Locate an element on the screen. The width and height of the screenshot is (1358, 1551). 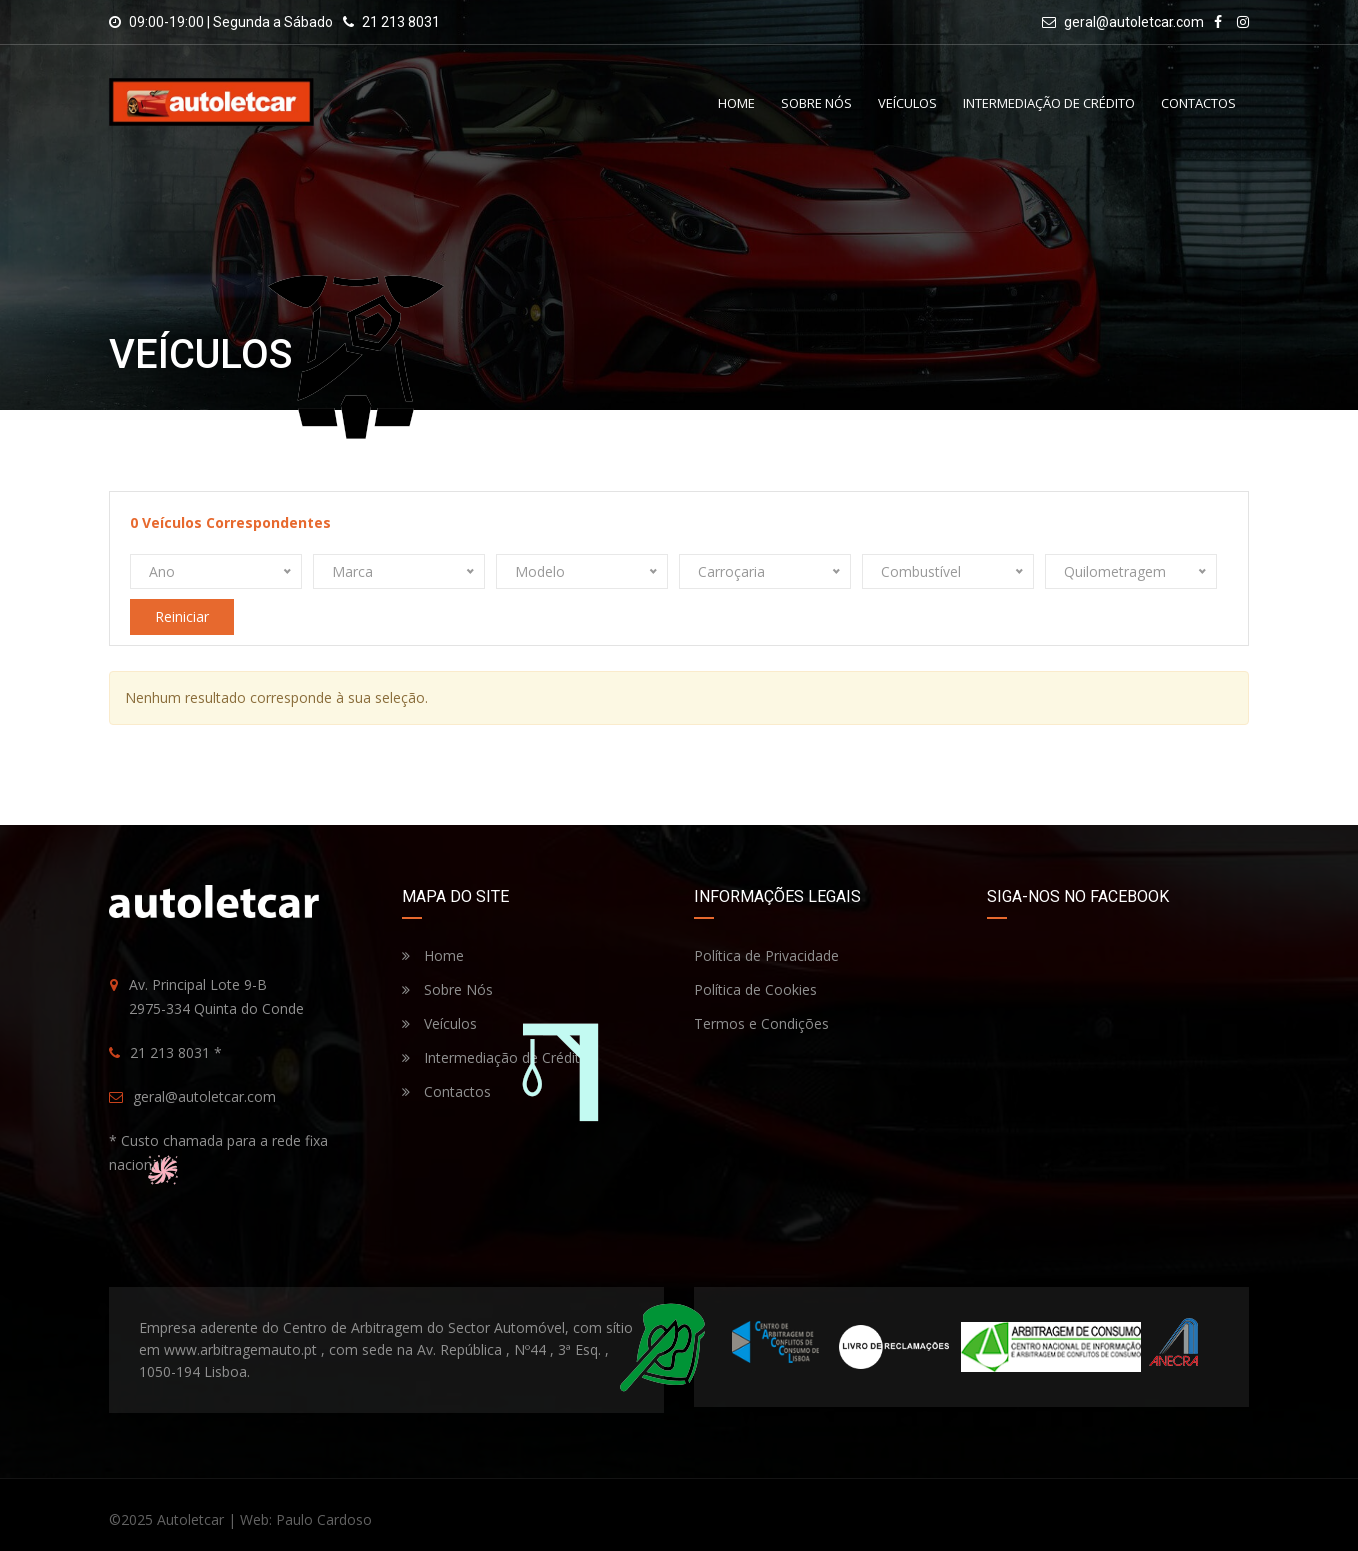
access space or astronomy-themed content is located at coordinates (163, 1170).